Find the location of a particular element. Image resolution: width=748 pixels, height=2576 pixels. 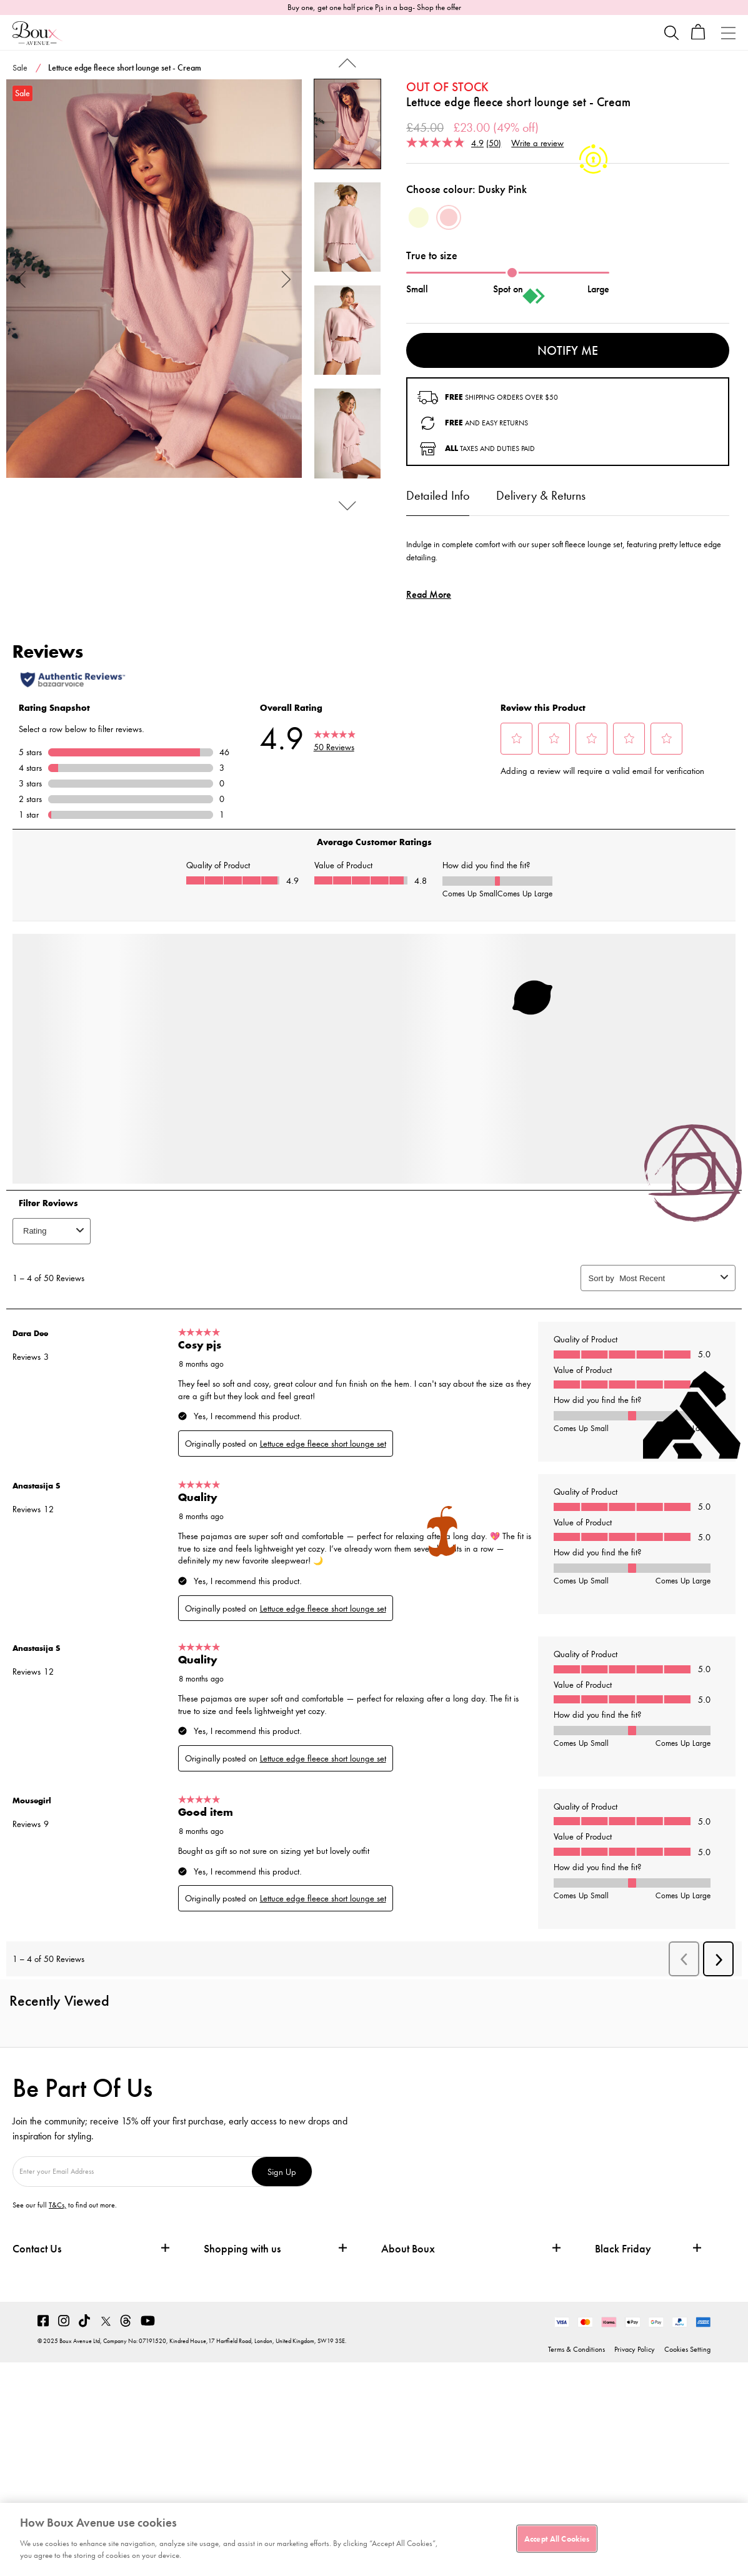

postcss css processing tool logo is located at coordinates (693, 1173).